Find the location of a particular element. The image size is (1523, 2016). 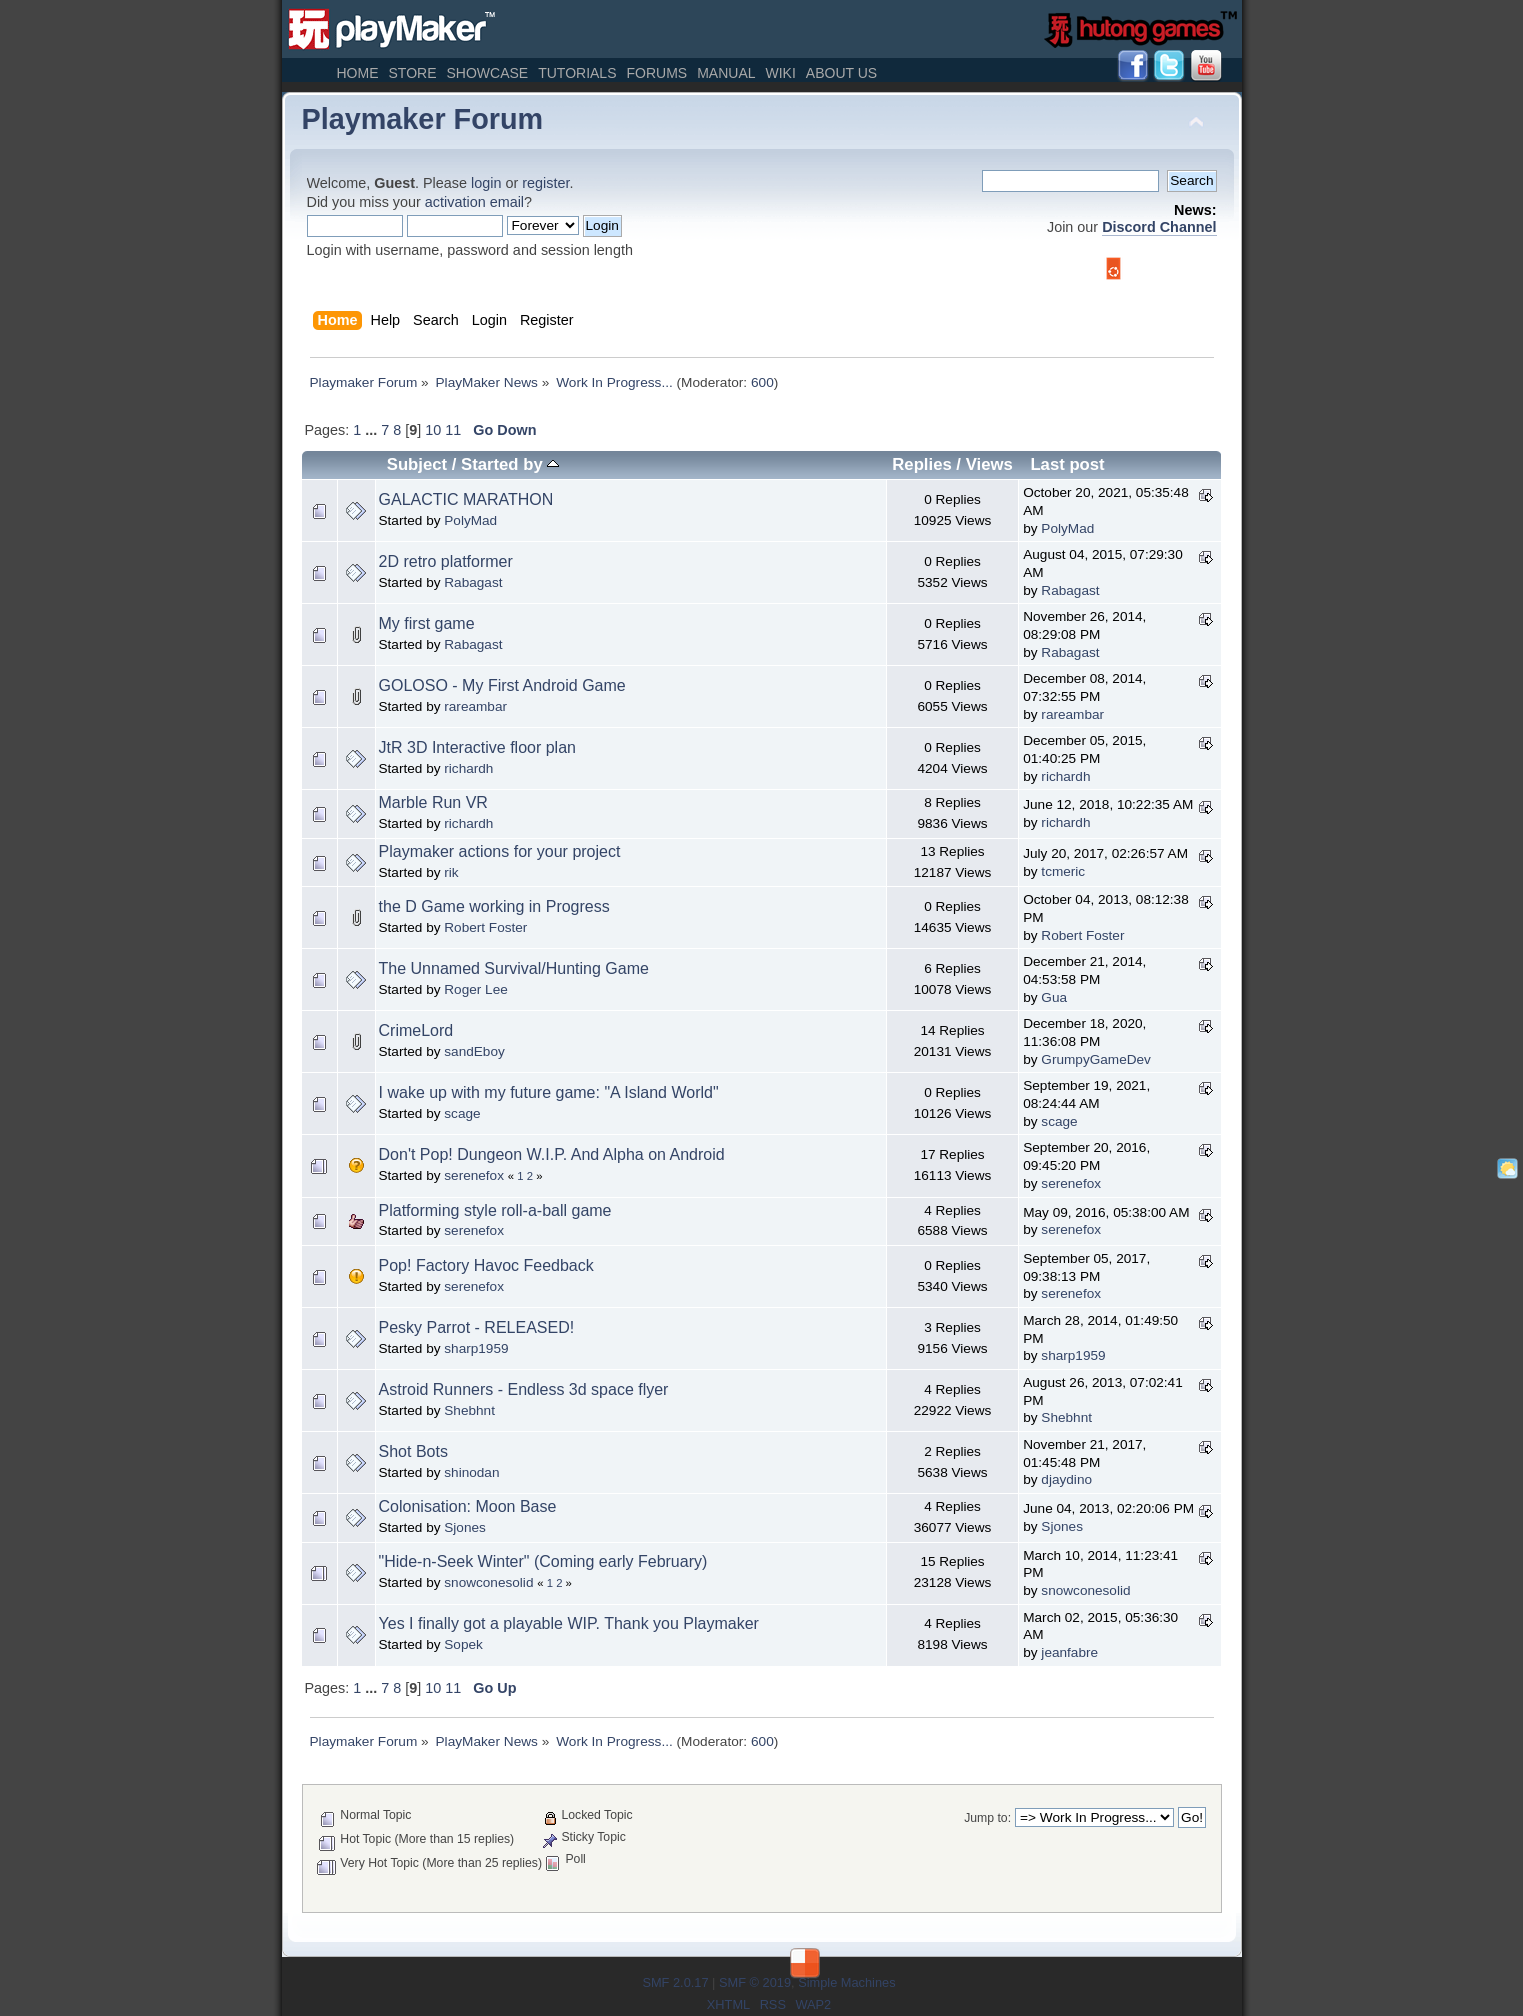

open the ubuntu system menu is located at coordinates (1113, 268).